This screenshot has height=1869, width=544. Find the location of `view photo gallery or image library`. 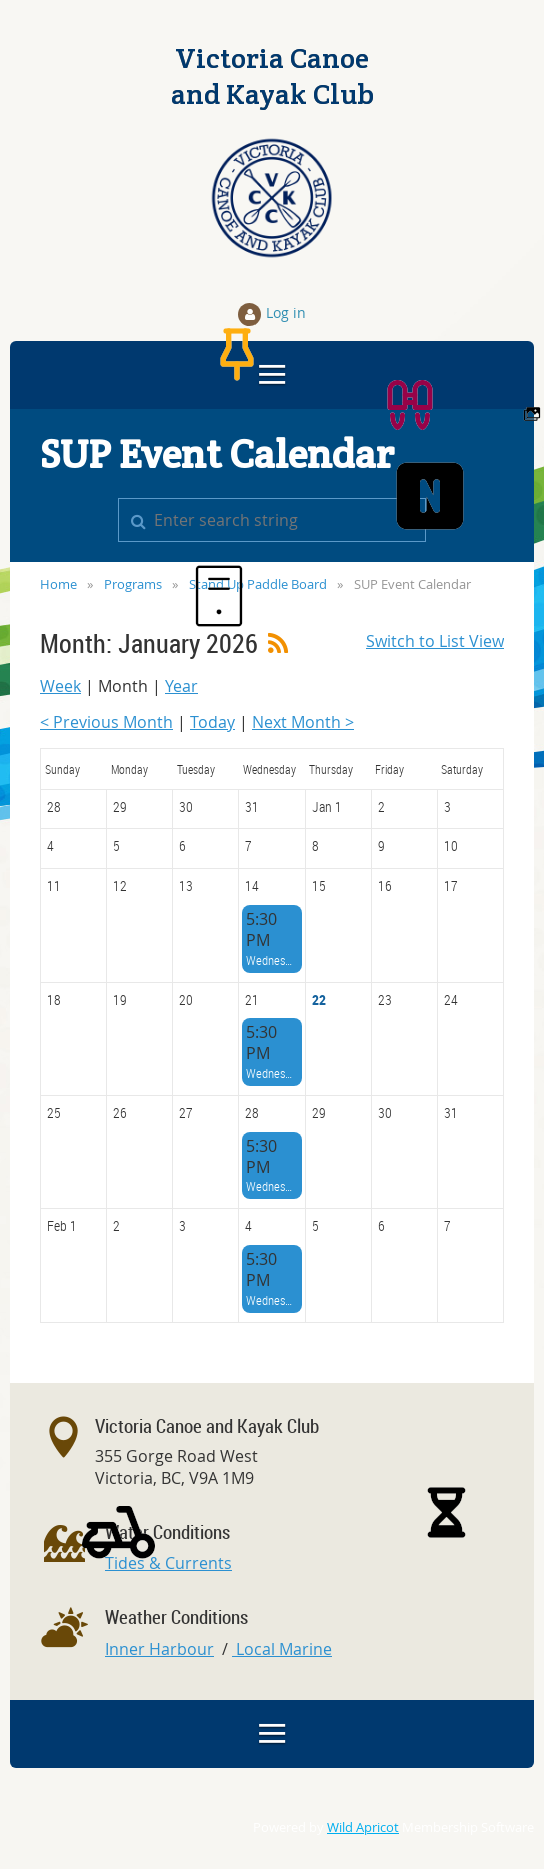

view photo gallery or image library is located at coordinates (532, 414).